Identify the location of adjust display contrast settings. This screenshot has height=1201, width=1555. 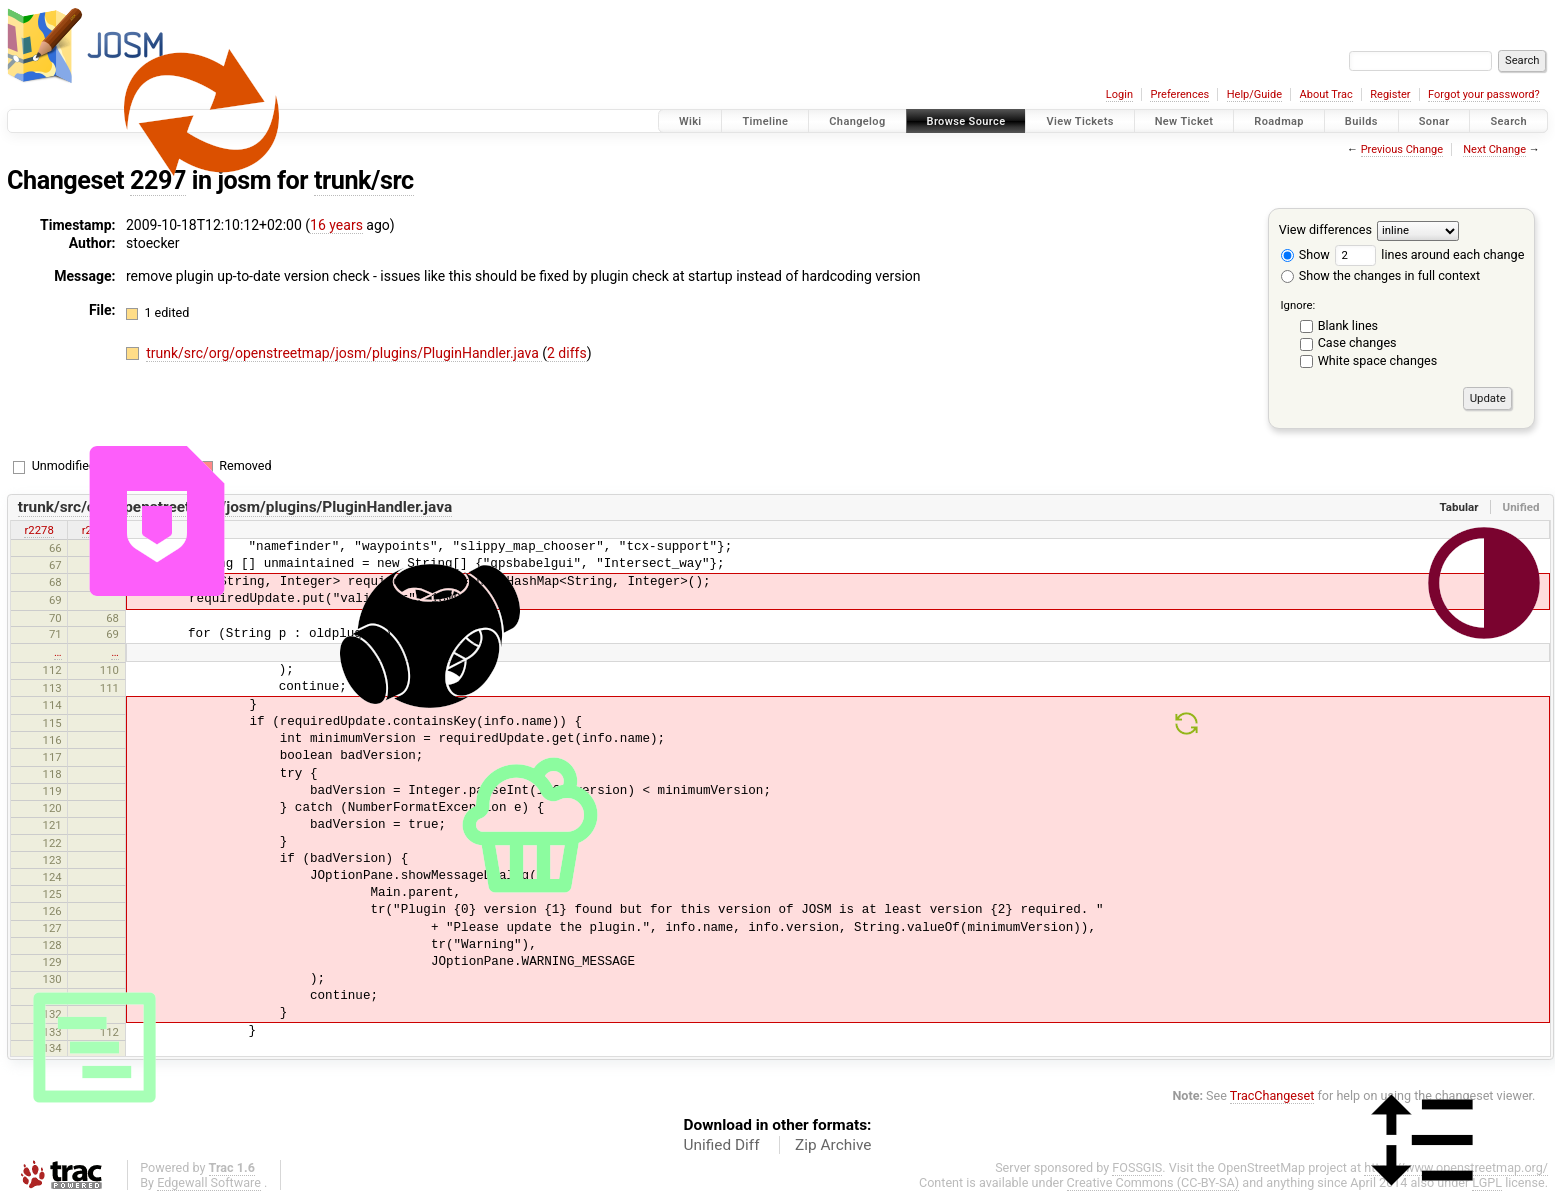
(1484, 583).